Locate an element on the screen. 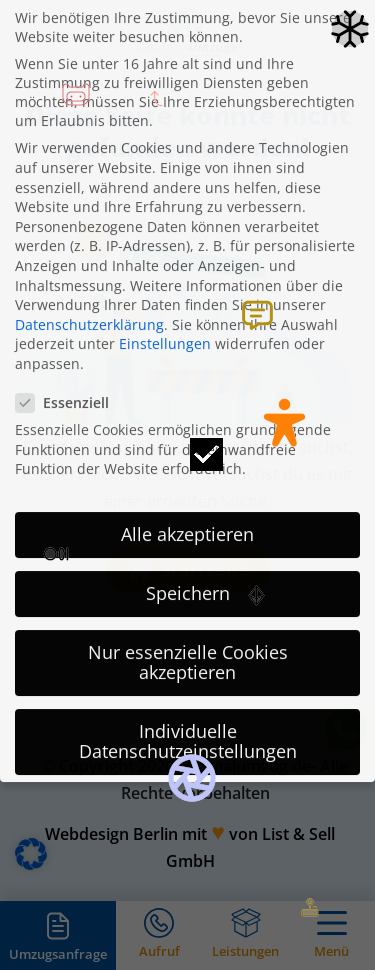  go back and up in navigation is located at coordinates (156, 98).